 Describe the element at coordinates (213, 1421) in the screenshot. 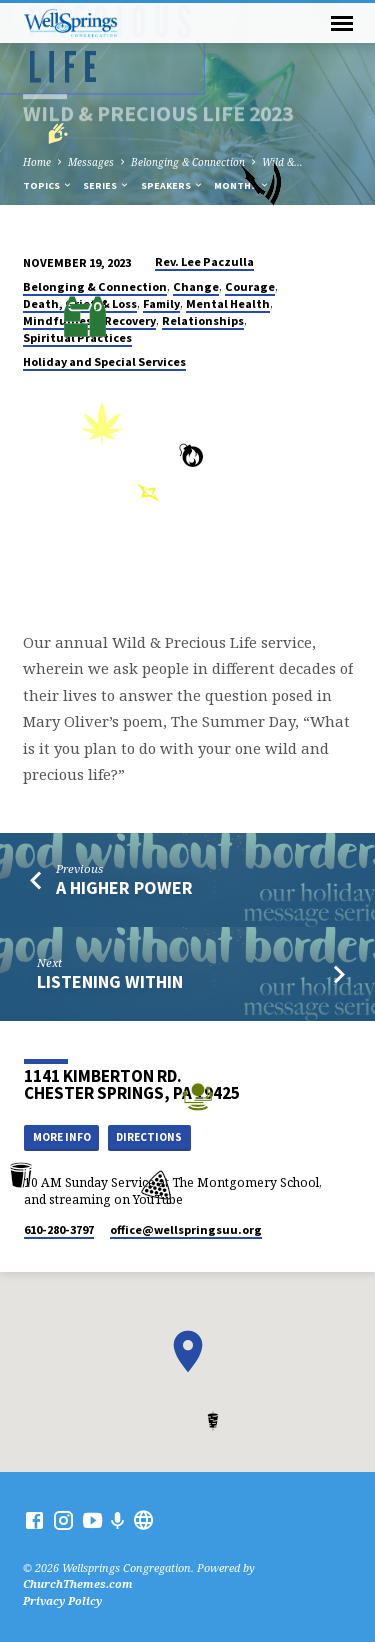

I see `browse kebab or street food options` at that location.